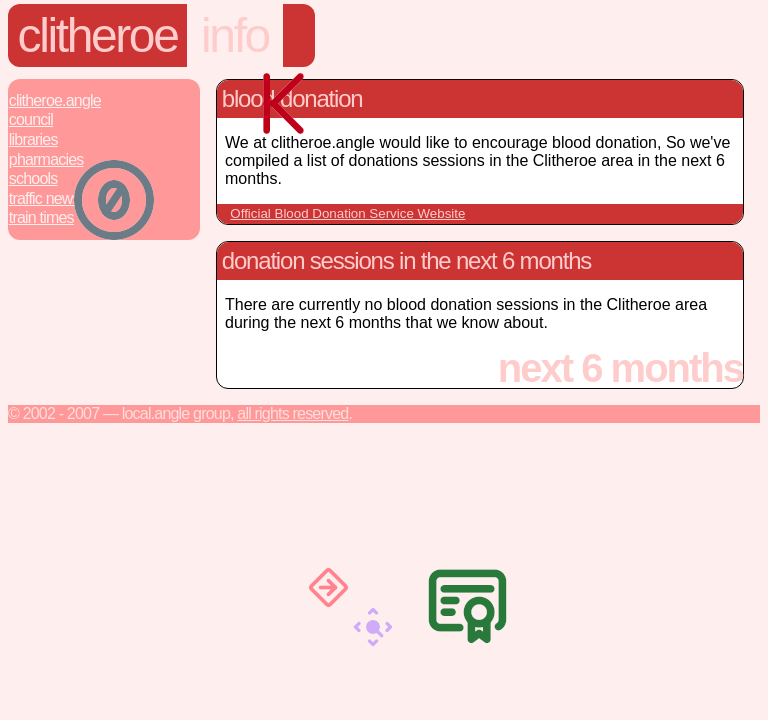 The width and height of the screenshot is (768, 720). What do you see at coordinates (467, 600) in the screenshot?
I see `view certificate or credential details` at bounding box center [467, 600].